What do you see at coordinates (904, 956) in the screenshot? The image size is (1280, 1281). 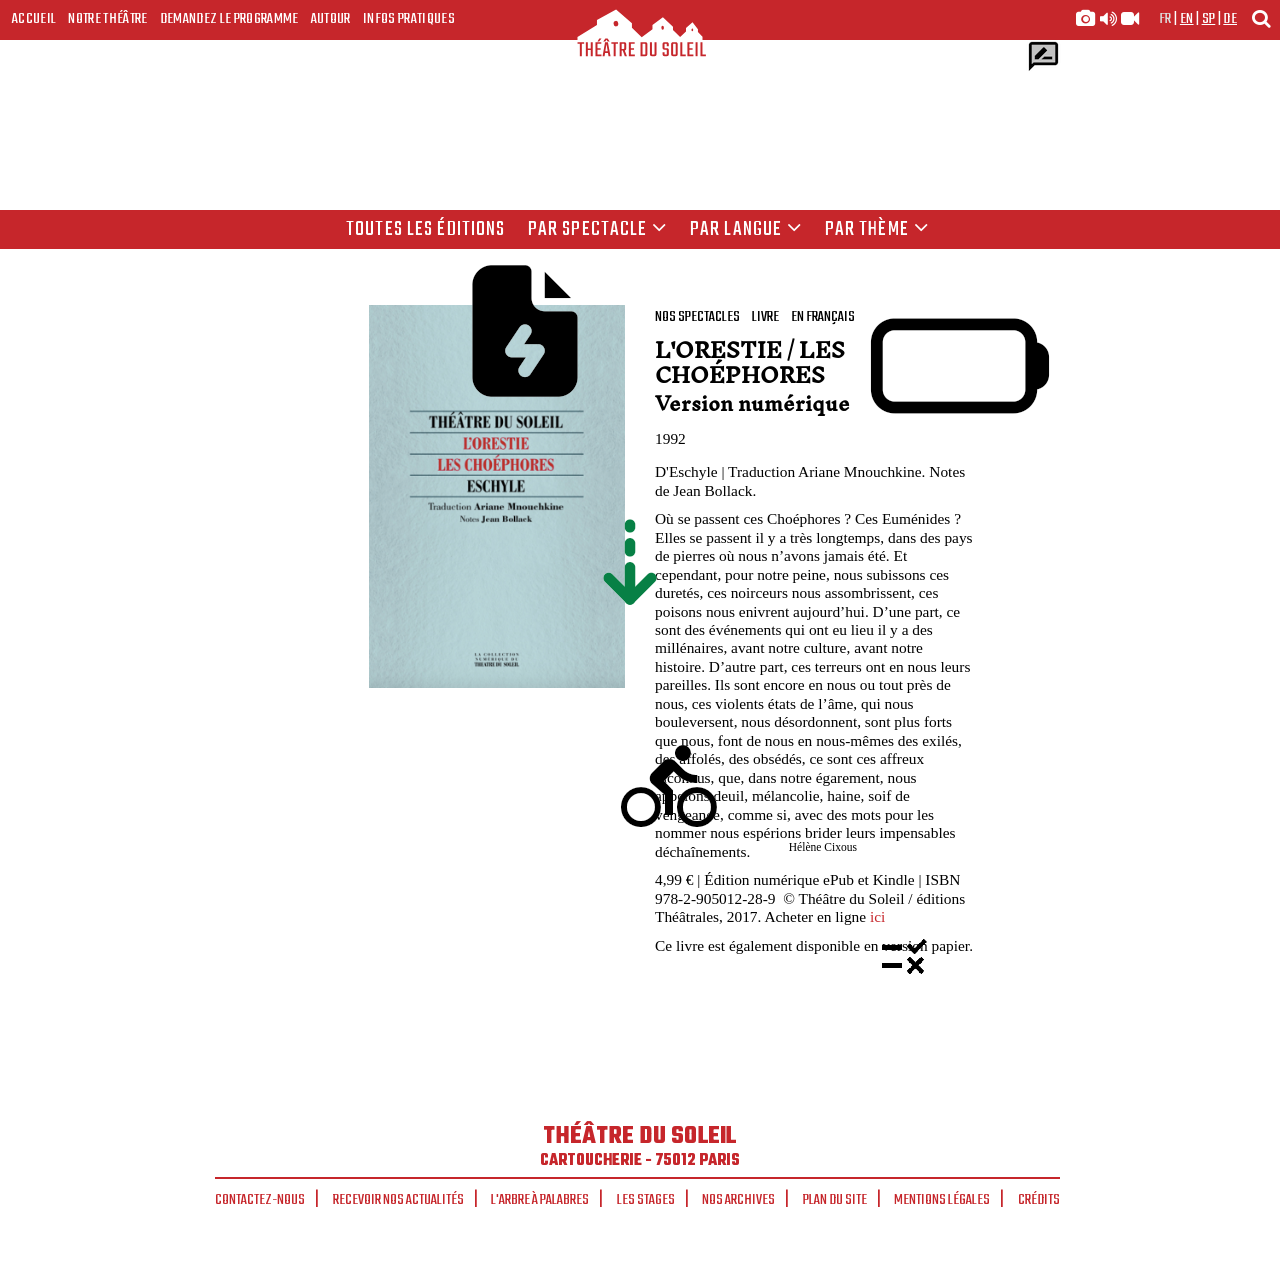 I see `view validation rules or criteria` at bounding box center [904, 956].